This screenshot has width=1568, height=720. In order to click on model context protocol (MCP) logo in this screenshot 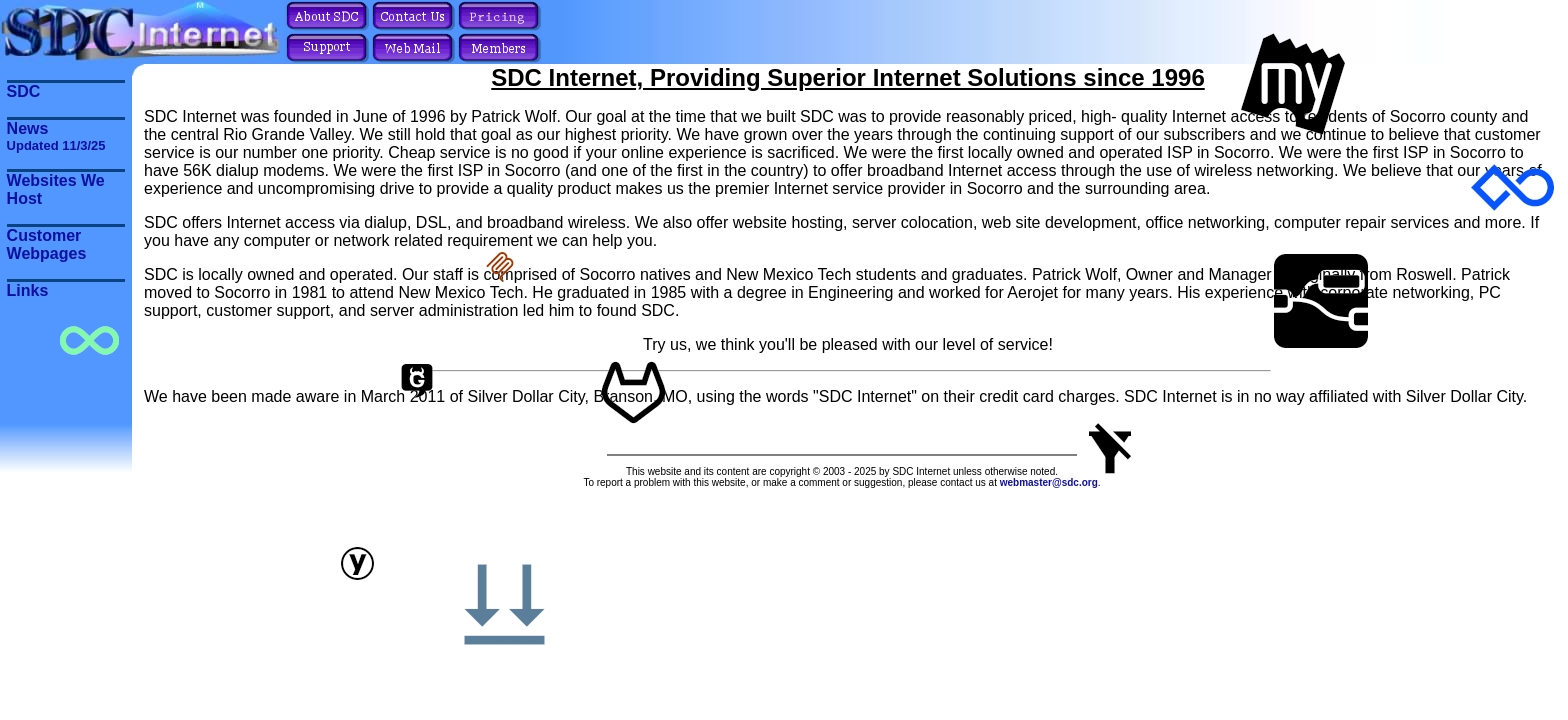, I will do `click(500, 267)`.